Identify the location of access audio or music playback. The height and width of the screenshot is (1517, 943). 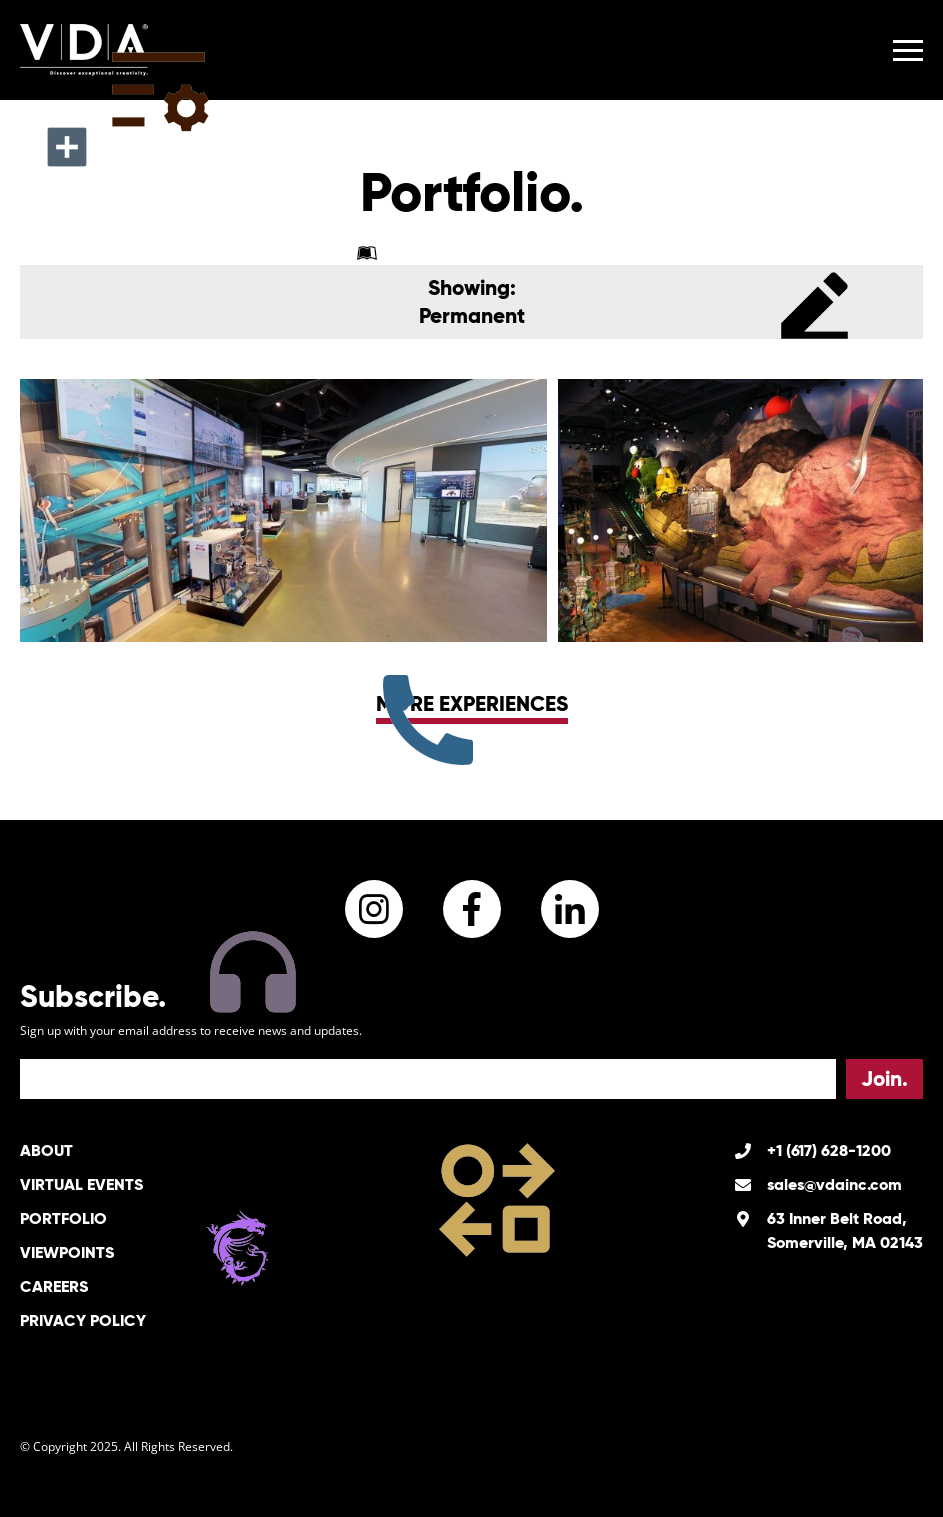
(253, 974).